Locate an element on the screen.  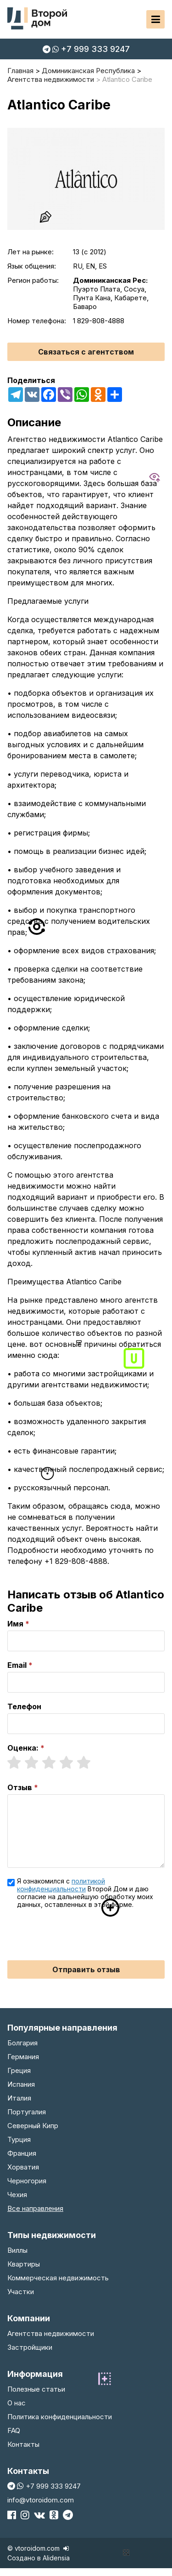
view open issues or bugs is located at coordinates (48, 1474).